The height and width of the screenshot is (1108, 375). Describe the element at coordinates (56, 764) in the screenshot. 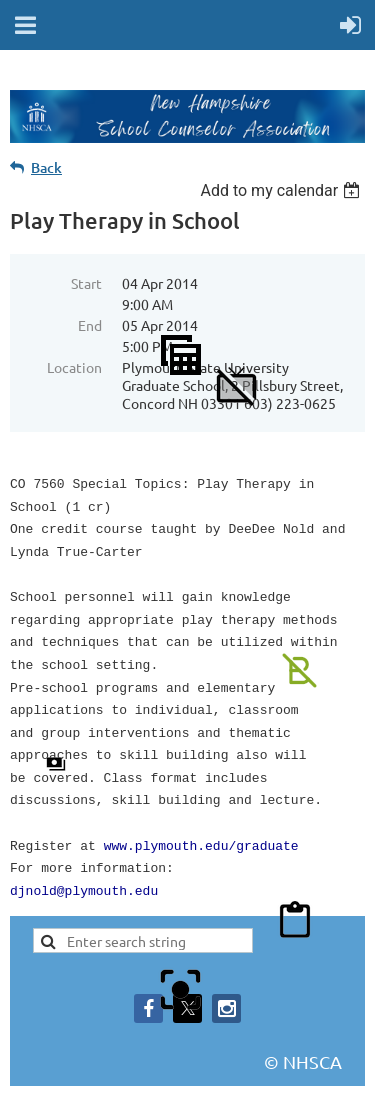

I see `access payment methods` at that location.